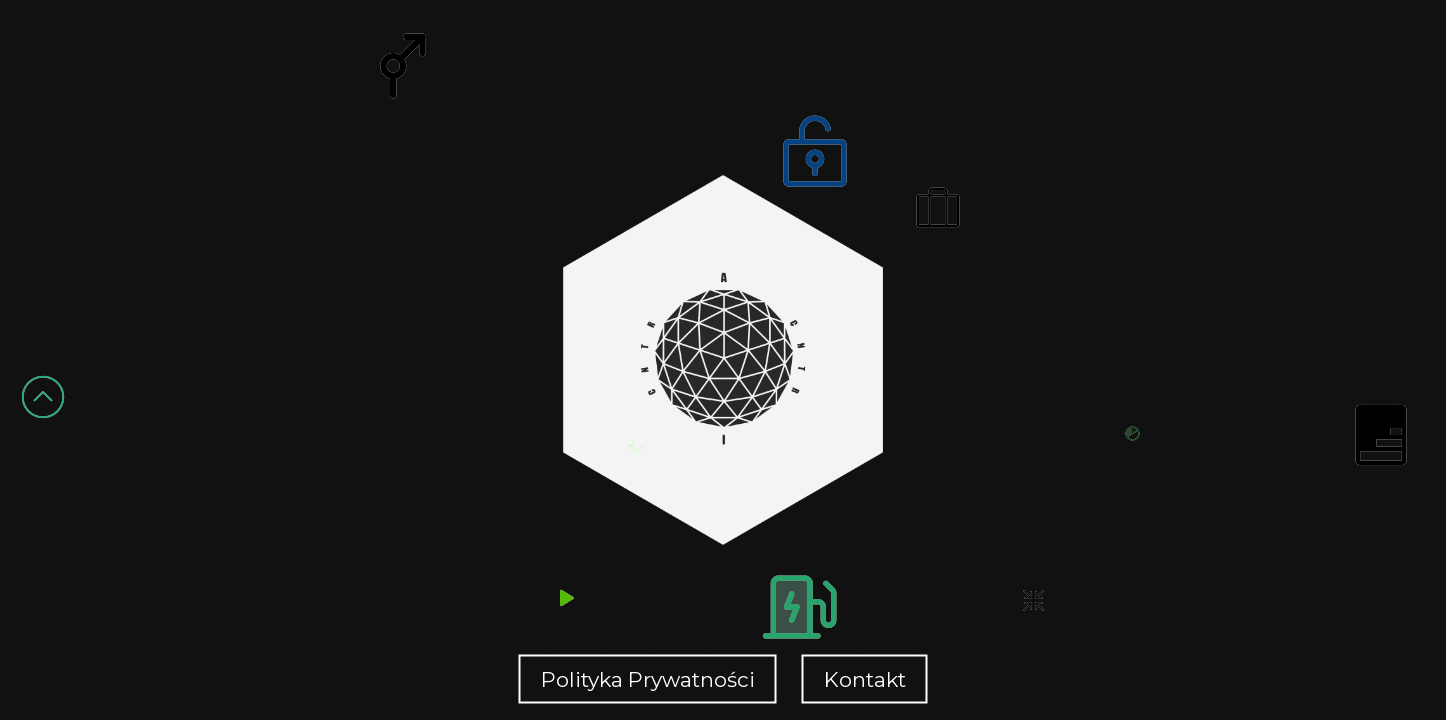 The height and width of the screenshot is (720, 1446). Describe the element at coordinates (938, 209) in the screenshot. I see `access travel or trip details` at that location.